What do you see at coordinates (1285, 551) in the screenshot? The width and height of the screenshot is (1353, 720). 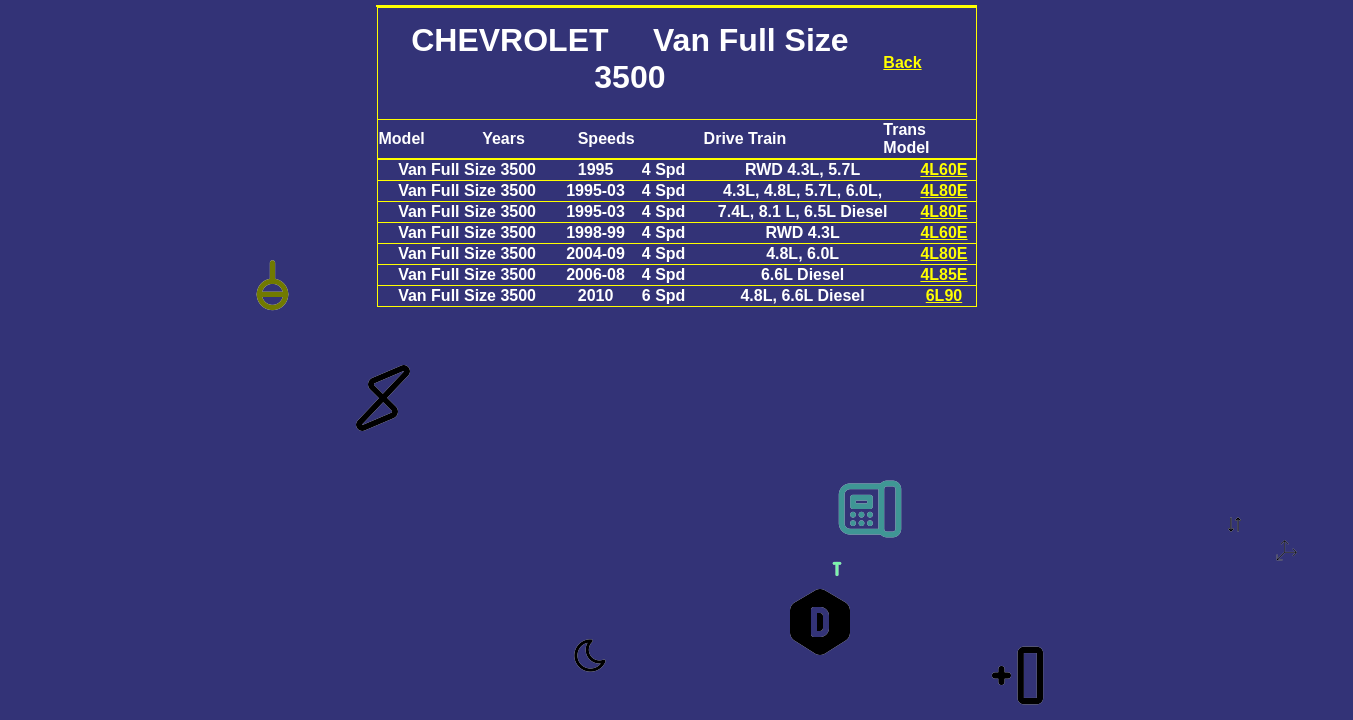 I see `3D vector or axis visualization tool` at bounding box center [1285, 551].